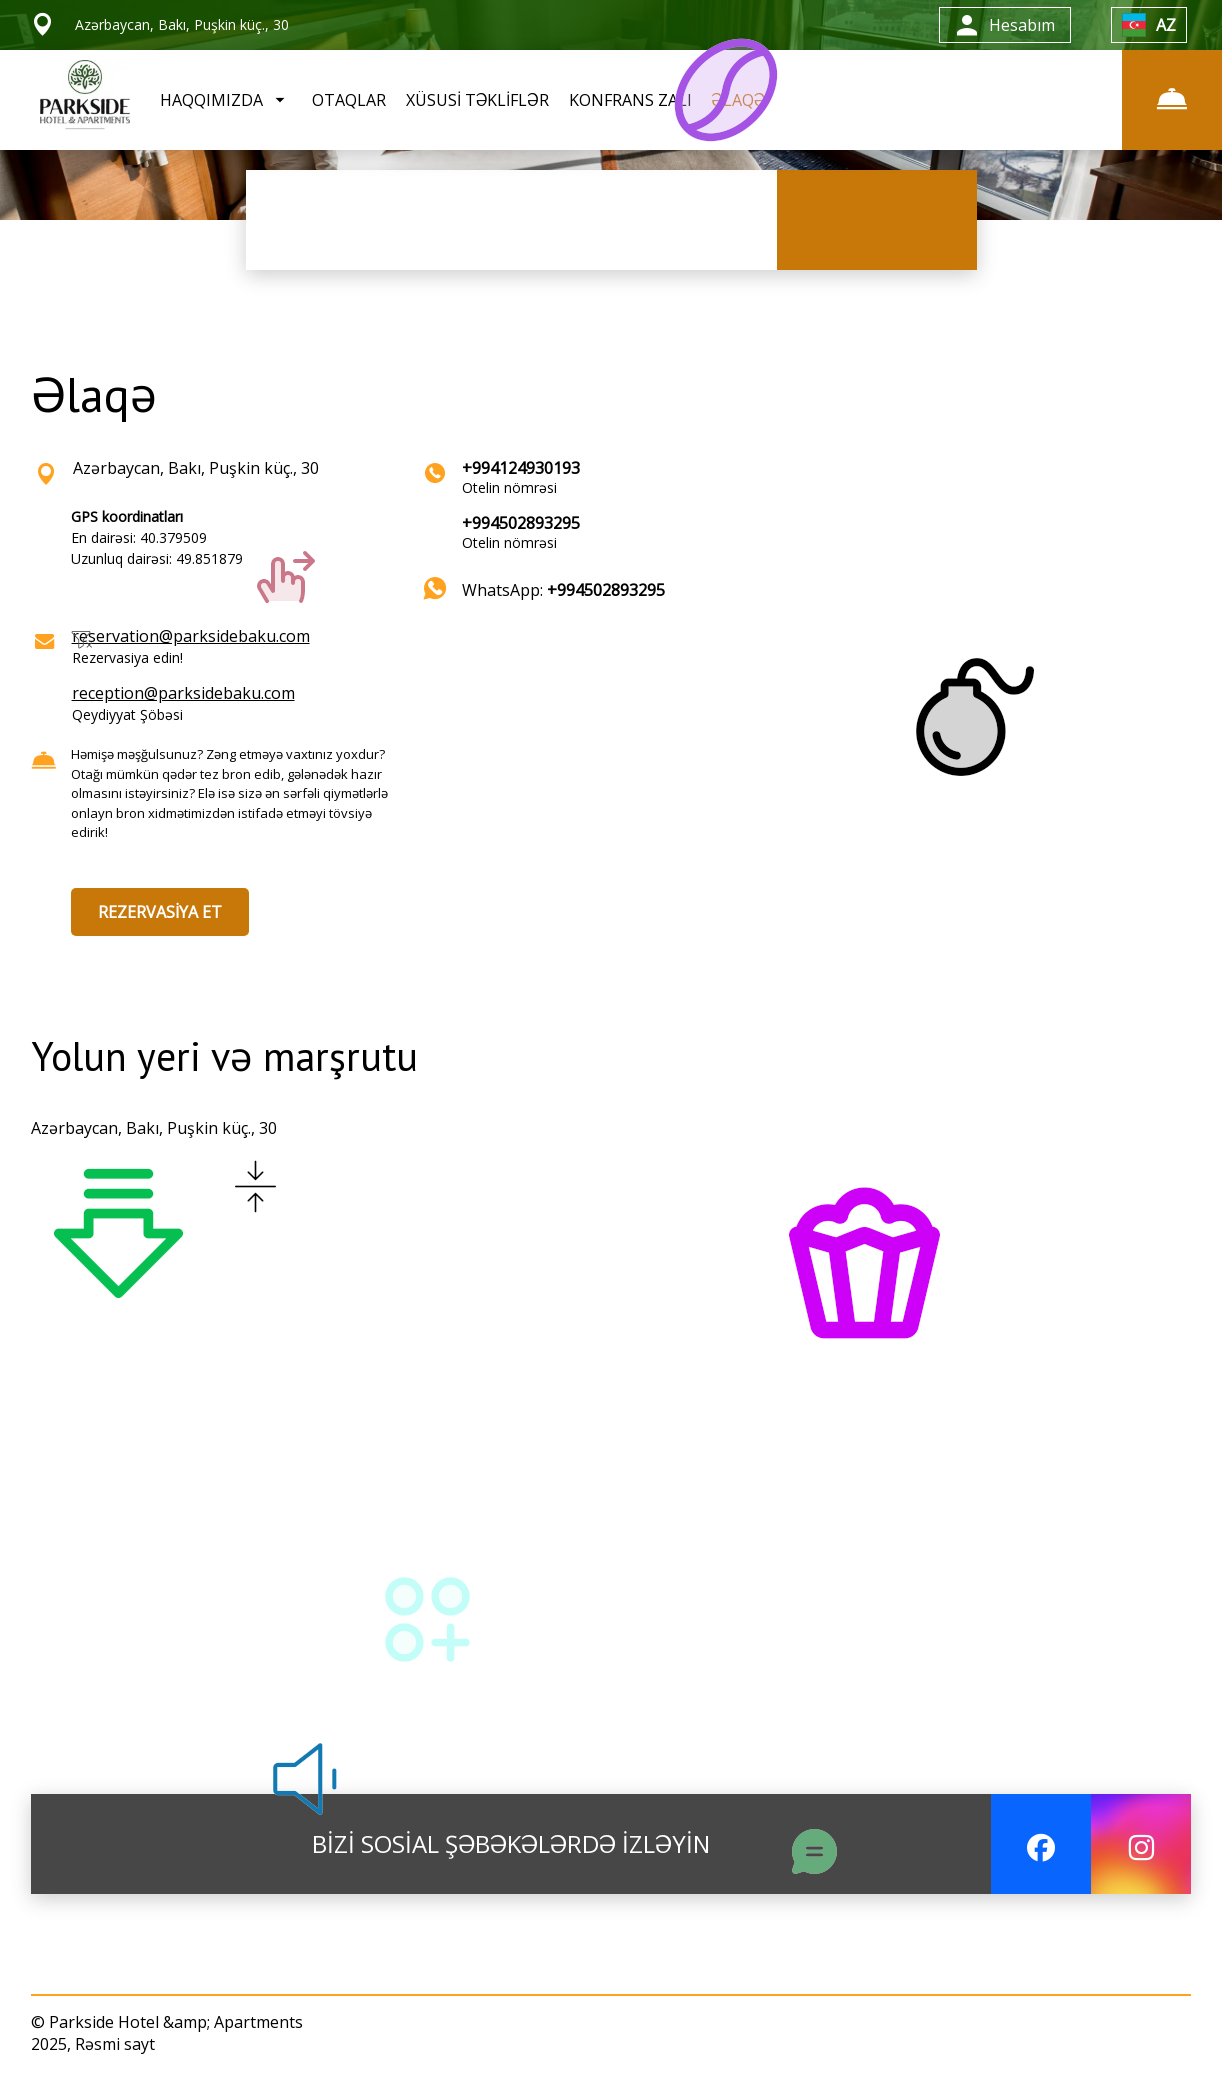 The image size is (1222, 2080). Describe the element at coordinates (427, 1619) in the screenshot. I see `add a new item to a collection` at that location.